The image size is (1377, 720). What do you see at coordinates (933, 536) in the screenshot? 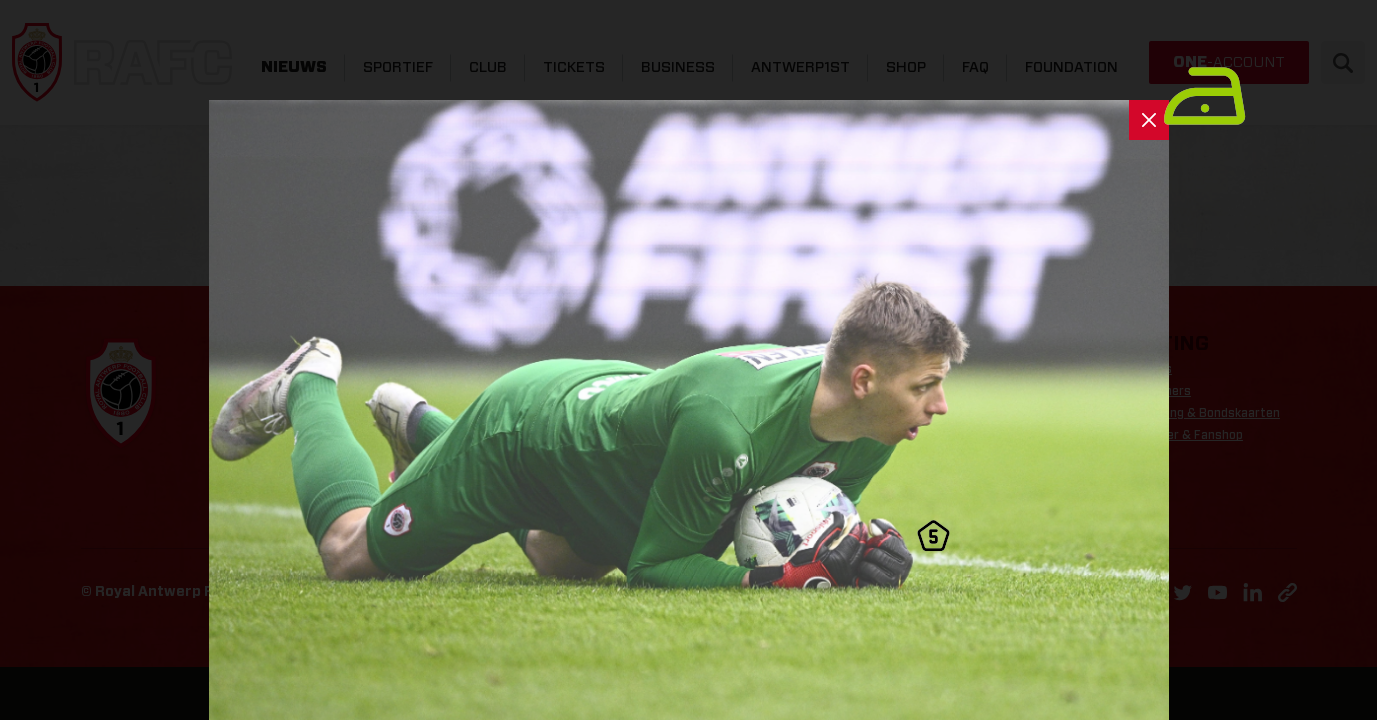
I see `indicates step 5 in a multi-step process` at bounding box center [933, 536].